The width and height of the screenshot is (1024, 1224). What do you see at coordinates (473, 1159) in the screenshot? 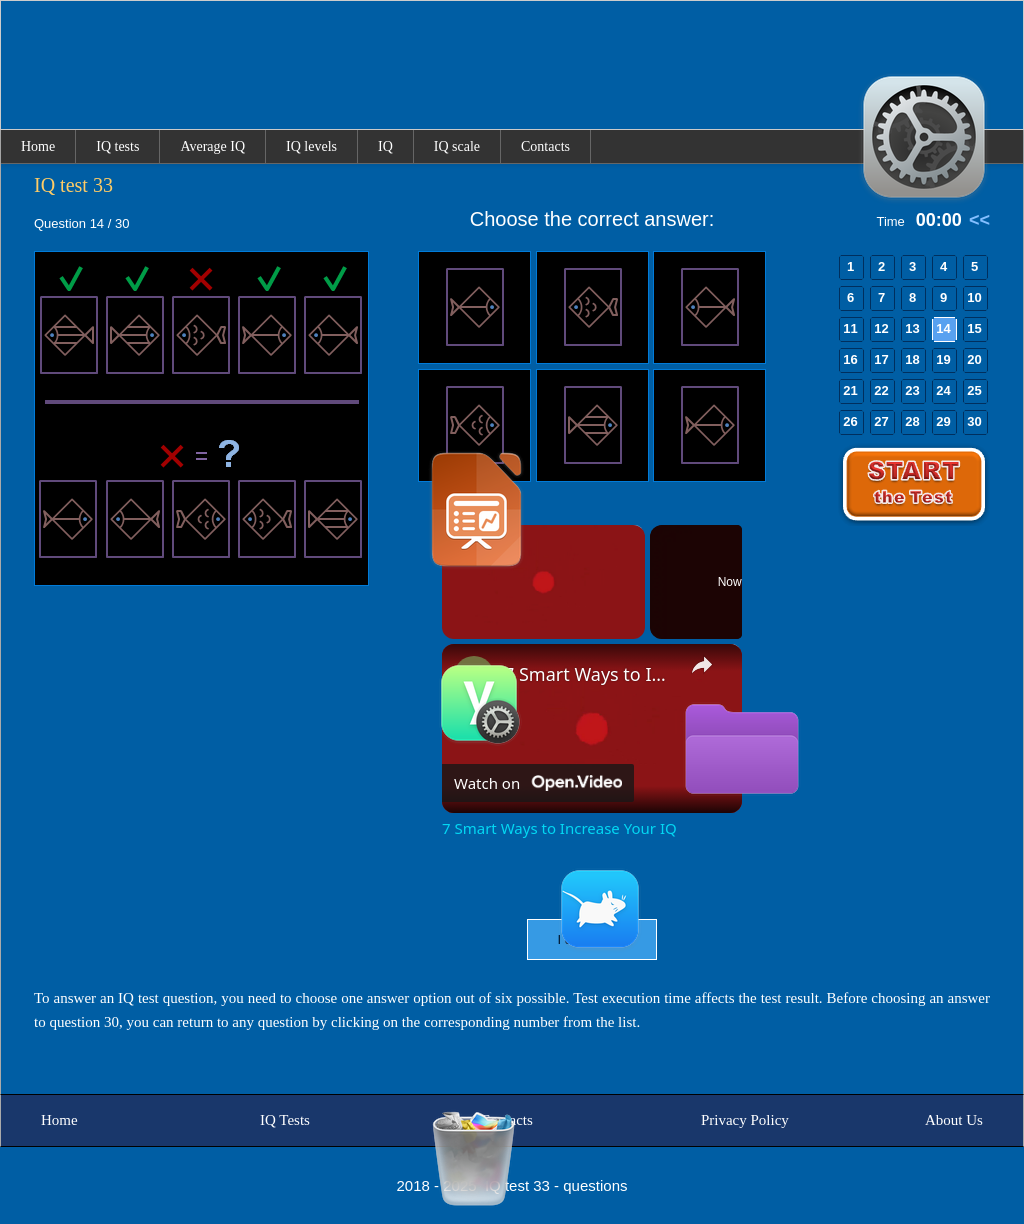
I see `trash bin containing deleted items` at bounding box center [473, 1159].